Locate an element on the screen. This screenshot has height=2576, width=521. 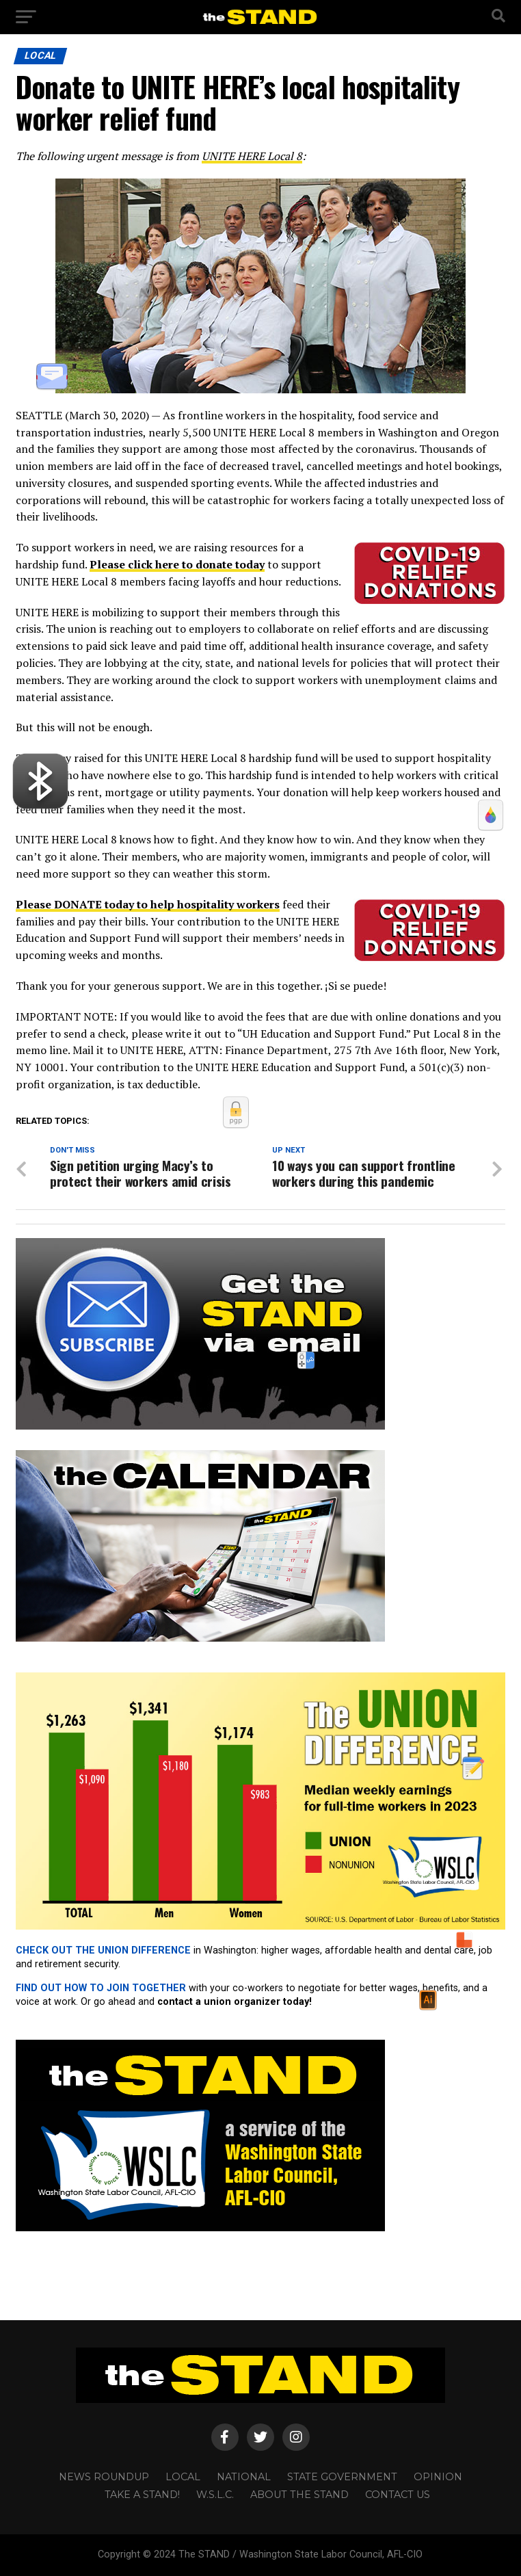
open the GNOME Characters app is located at coordinates (306, 1360).